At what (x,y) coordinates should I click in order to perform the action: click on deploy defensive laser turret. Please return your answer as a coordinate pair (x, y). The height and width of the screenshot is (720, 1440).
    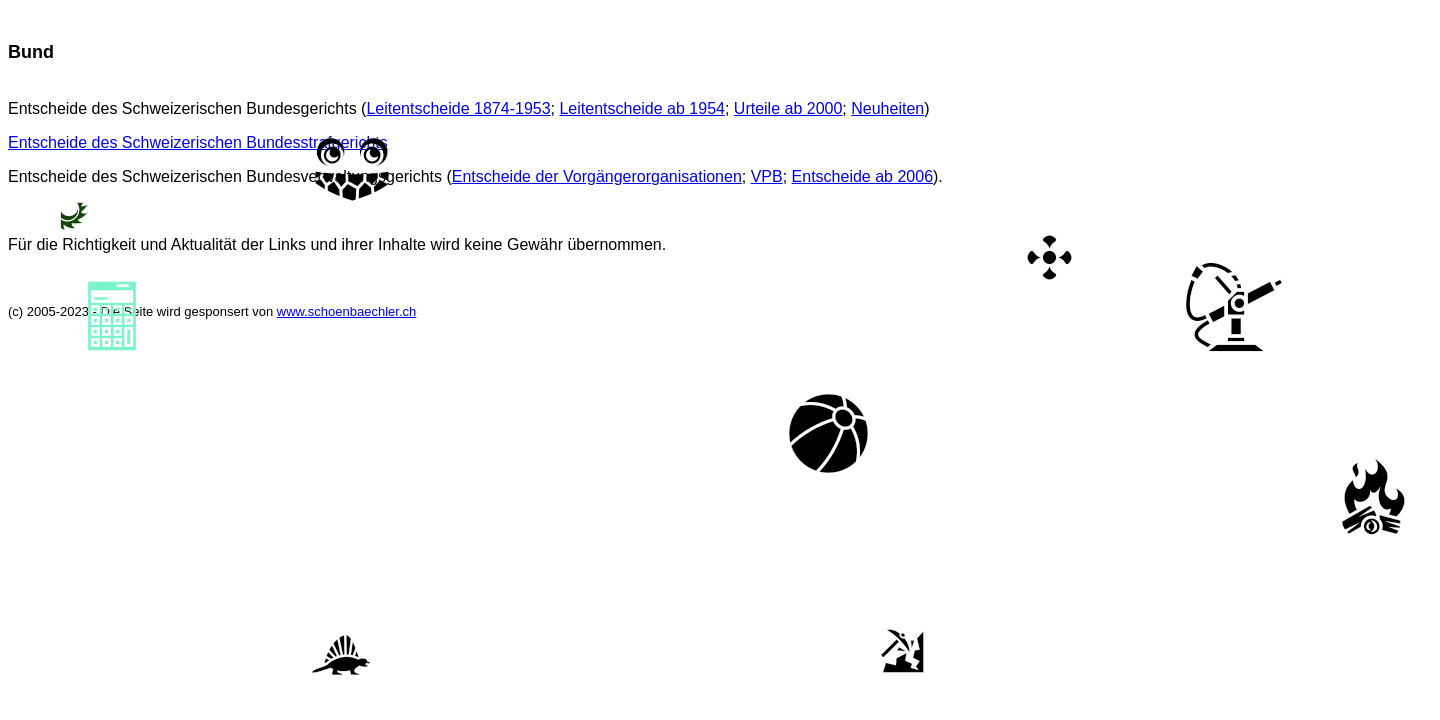
    Looking at the image, I should click on (1234, 307).